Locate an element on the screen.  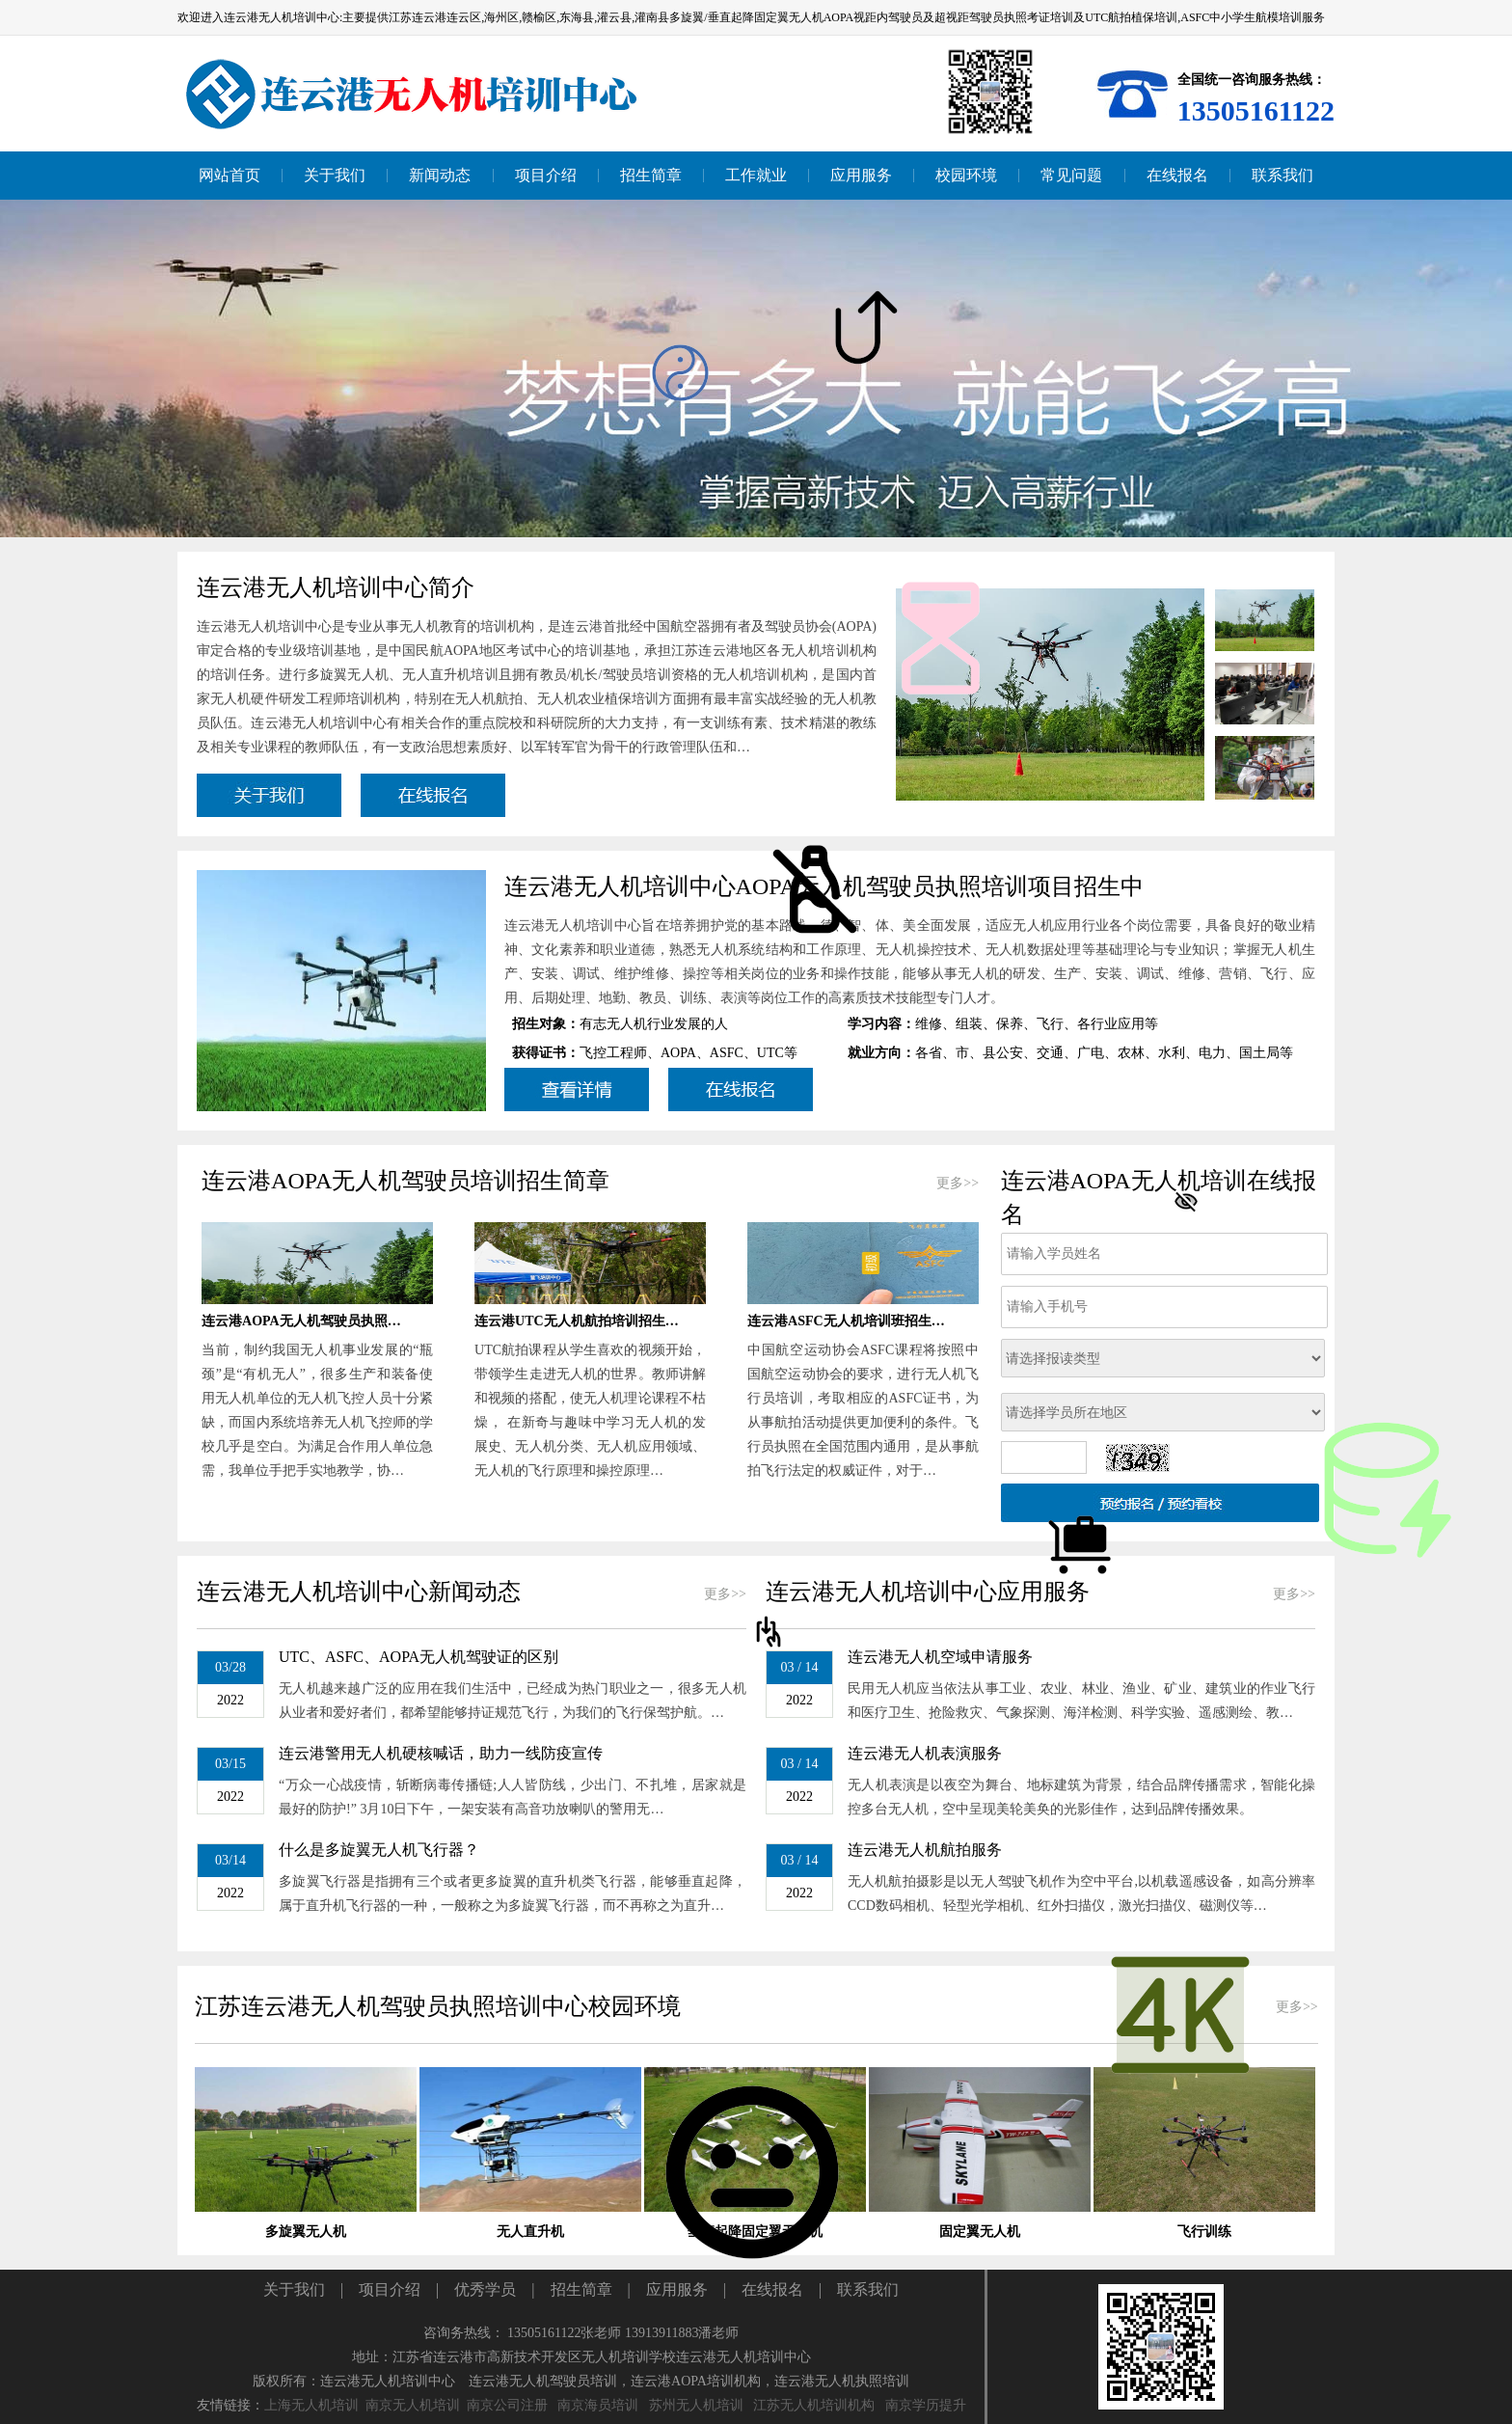
access luggage or baggage services is located at coordinates (1078, 1543).